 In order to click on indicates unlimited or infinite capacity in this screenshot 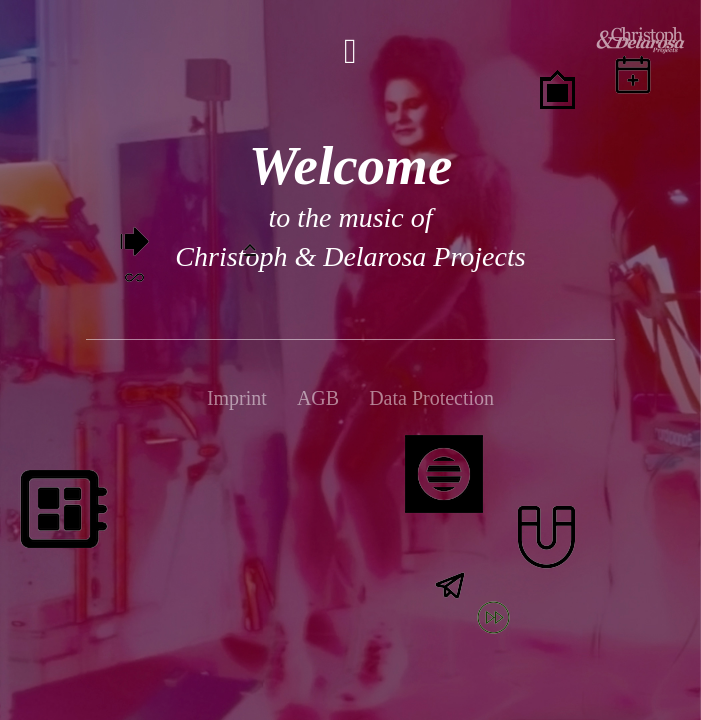, I will do `click(134, 277)`.